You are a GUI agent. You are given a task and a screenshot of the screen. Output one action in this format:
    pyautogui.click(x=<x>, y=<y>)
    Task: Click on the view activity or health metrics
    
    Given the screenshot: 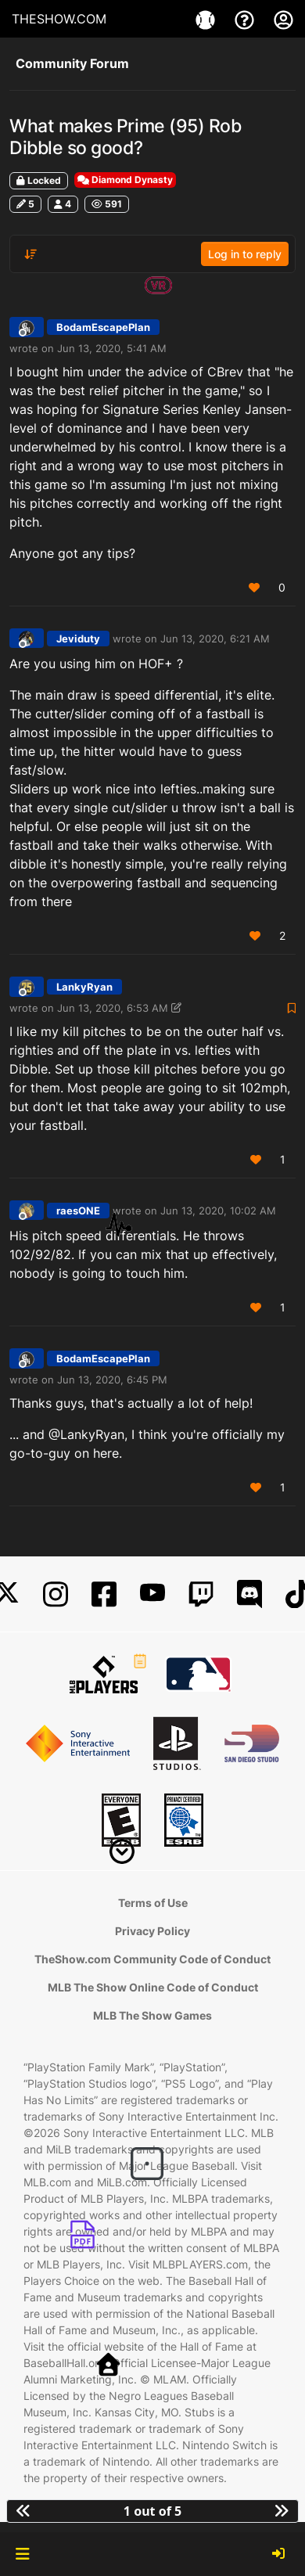 What is the action you would take?
    pyautogui.click(x=119, y=1225)
    